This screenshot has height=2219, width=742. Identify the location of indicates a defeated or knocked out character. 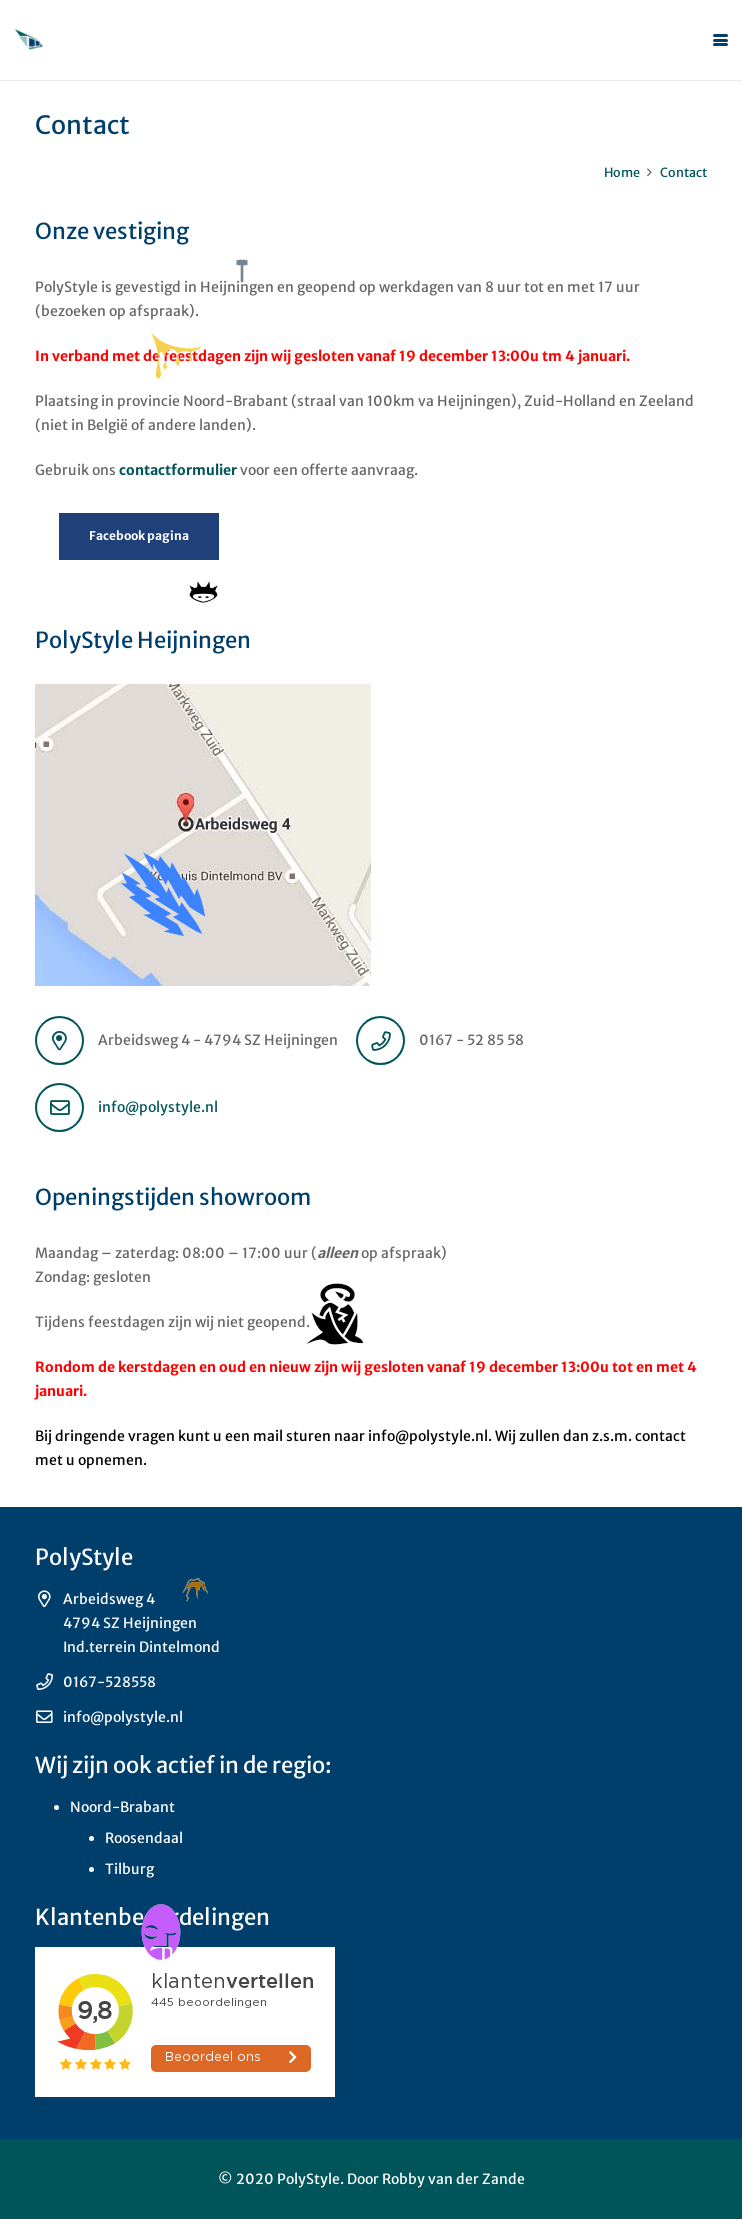
(160, 1932).